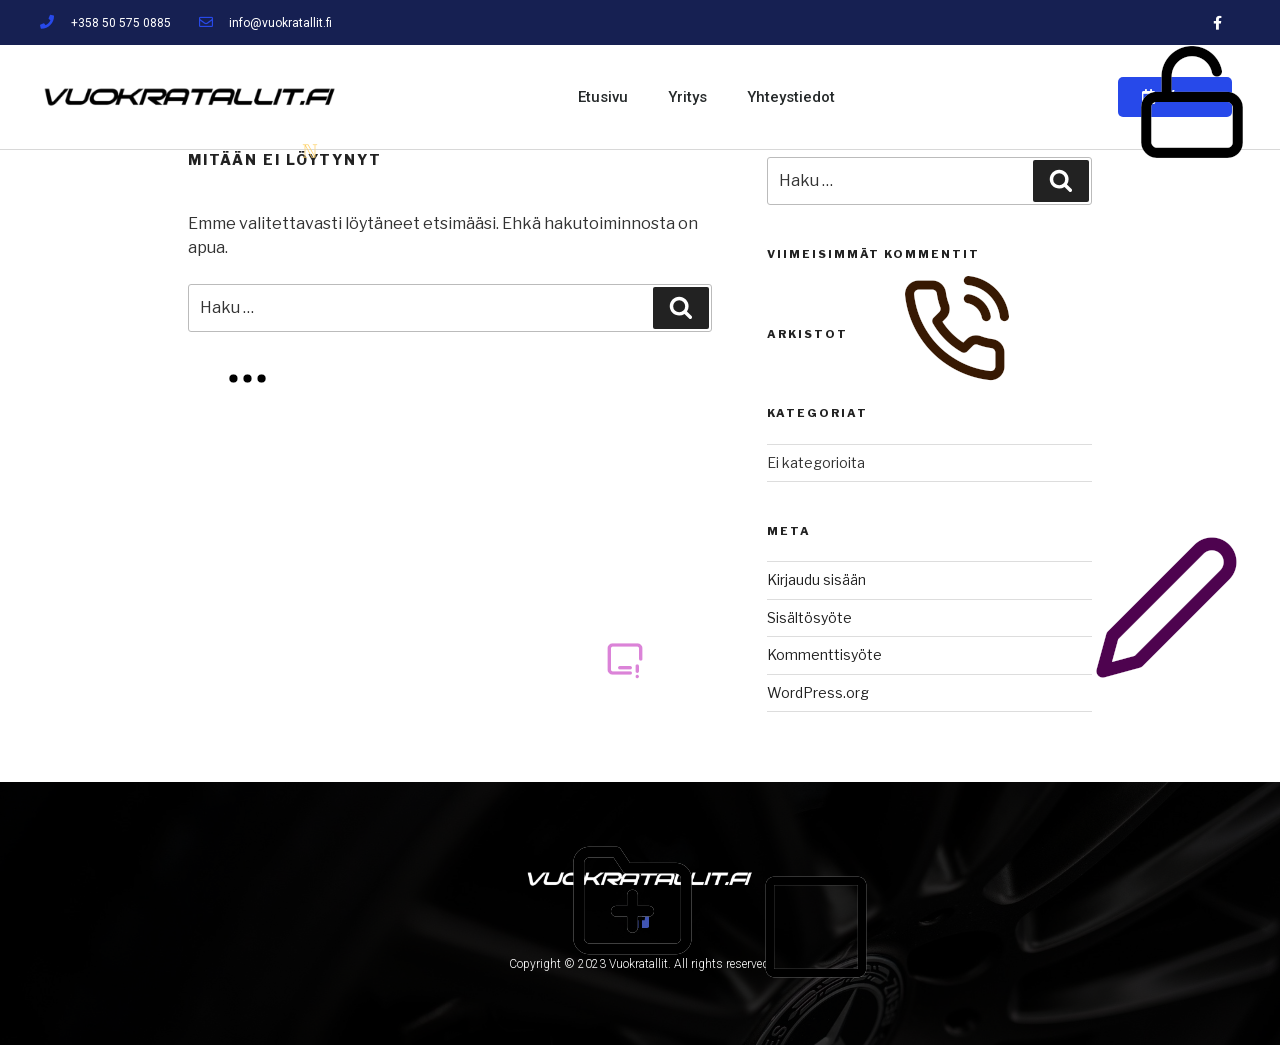 Image resolution: width=1280 pixels, height=1045 pixels. Describe the element at coordinates (632, 900) in the screenshot. I see `create a new folder` at that location.